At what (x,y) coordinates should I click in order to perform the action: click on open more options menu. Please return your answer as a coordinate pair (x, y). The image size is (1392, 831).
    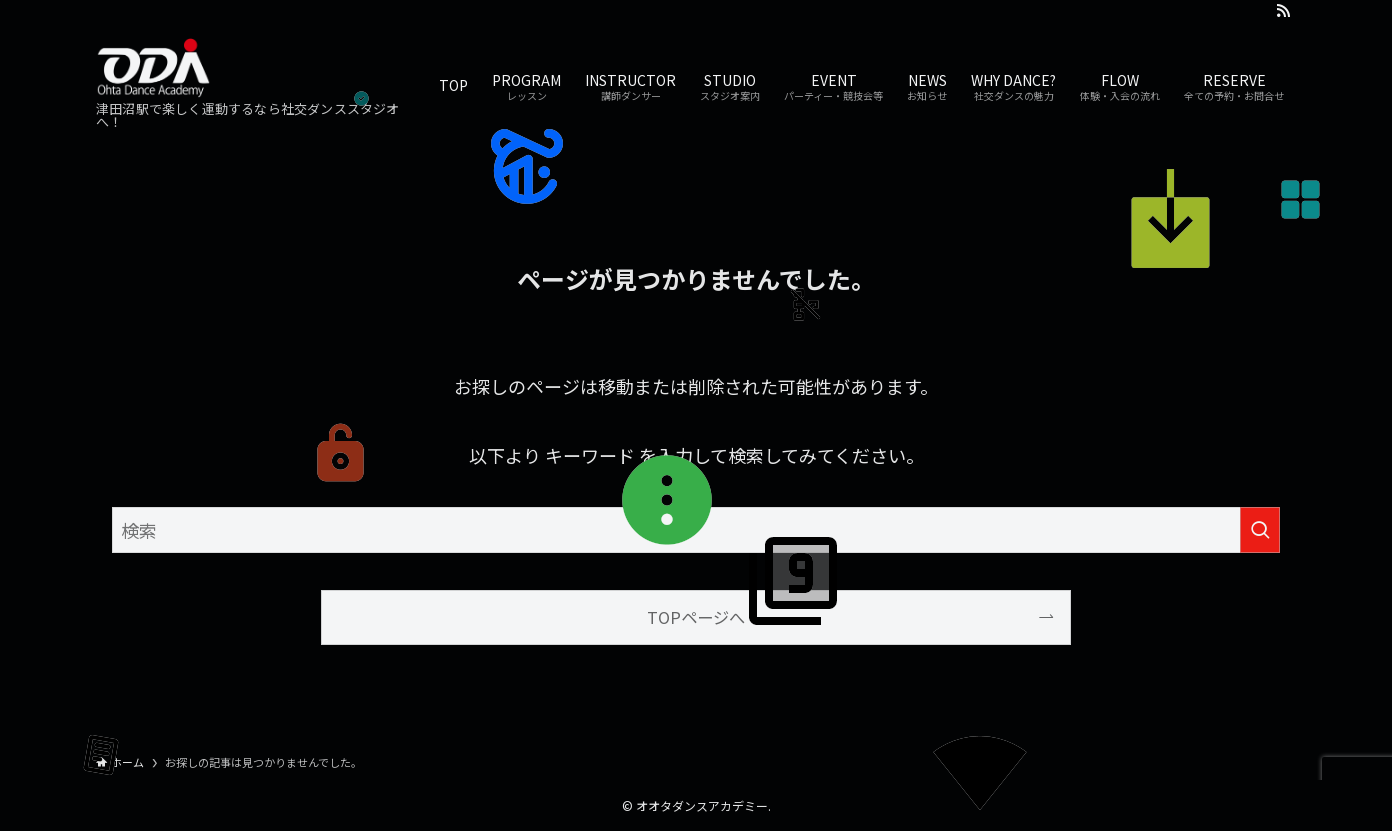
    Looking at the image, I should click on (667, 500).